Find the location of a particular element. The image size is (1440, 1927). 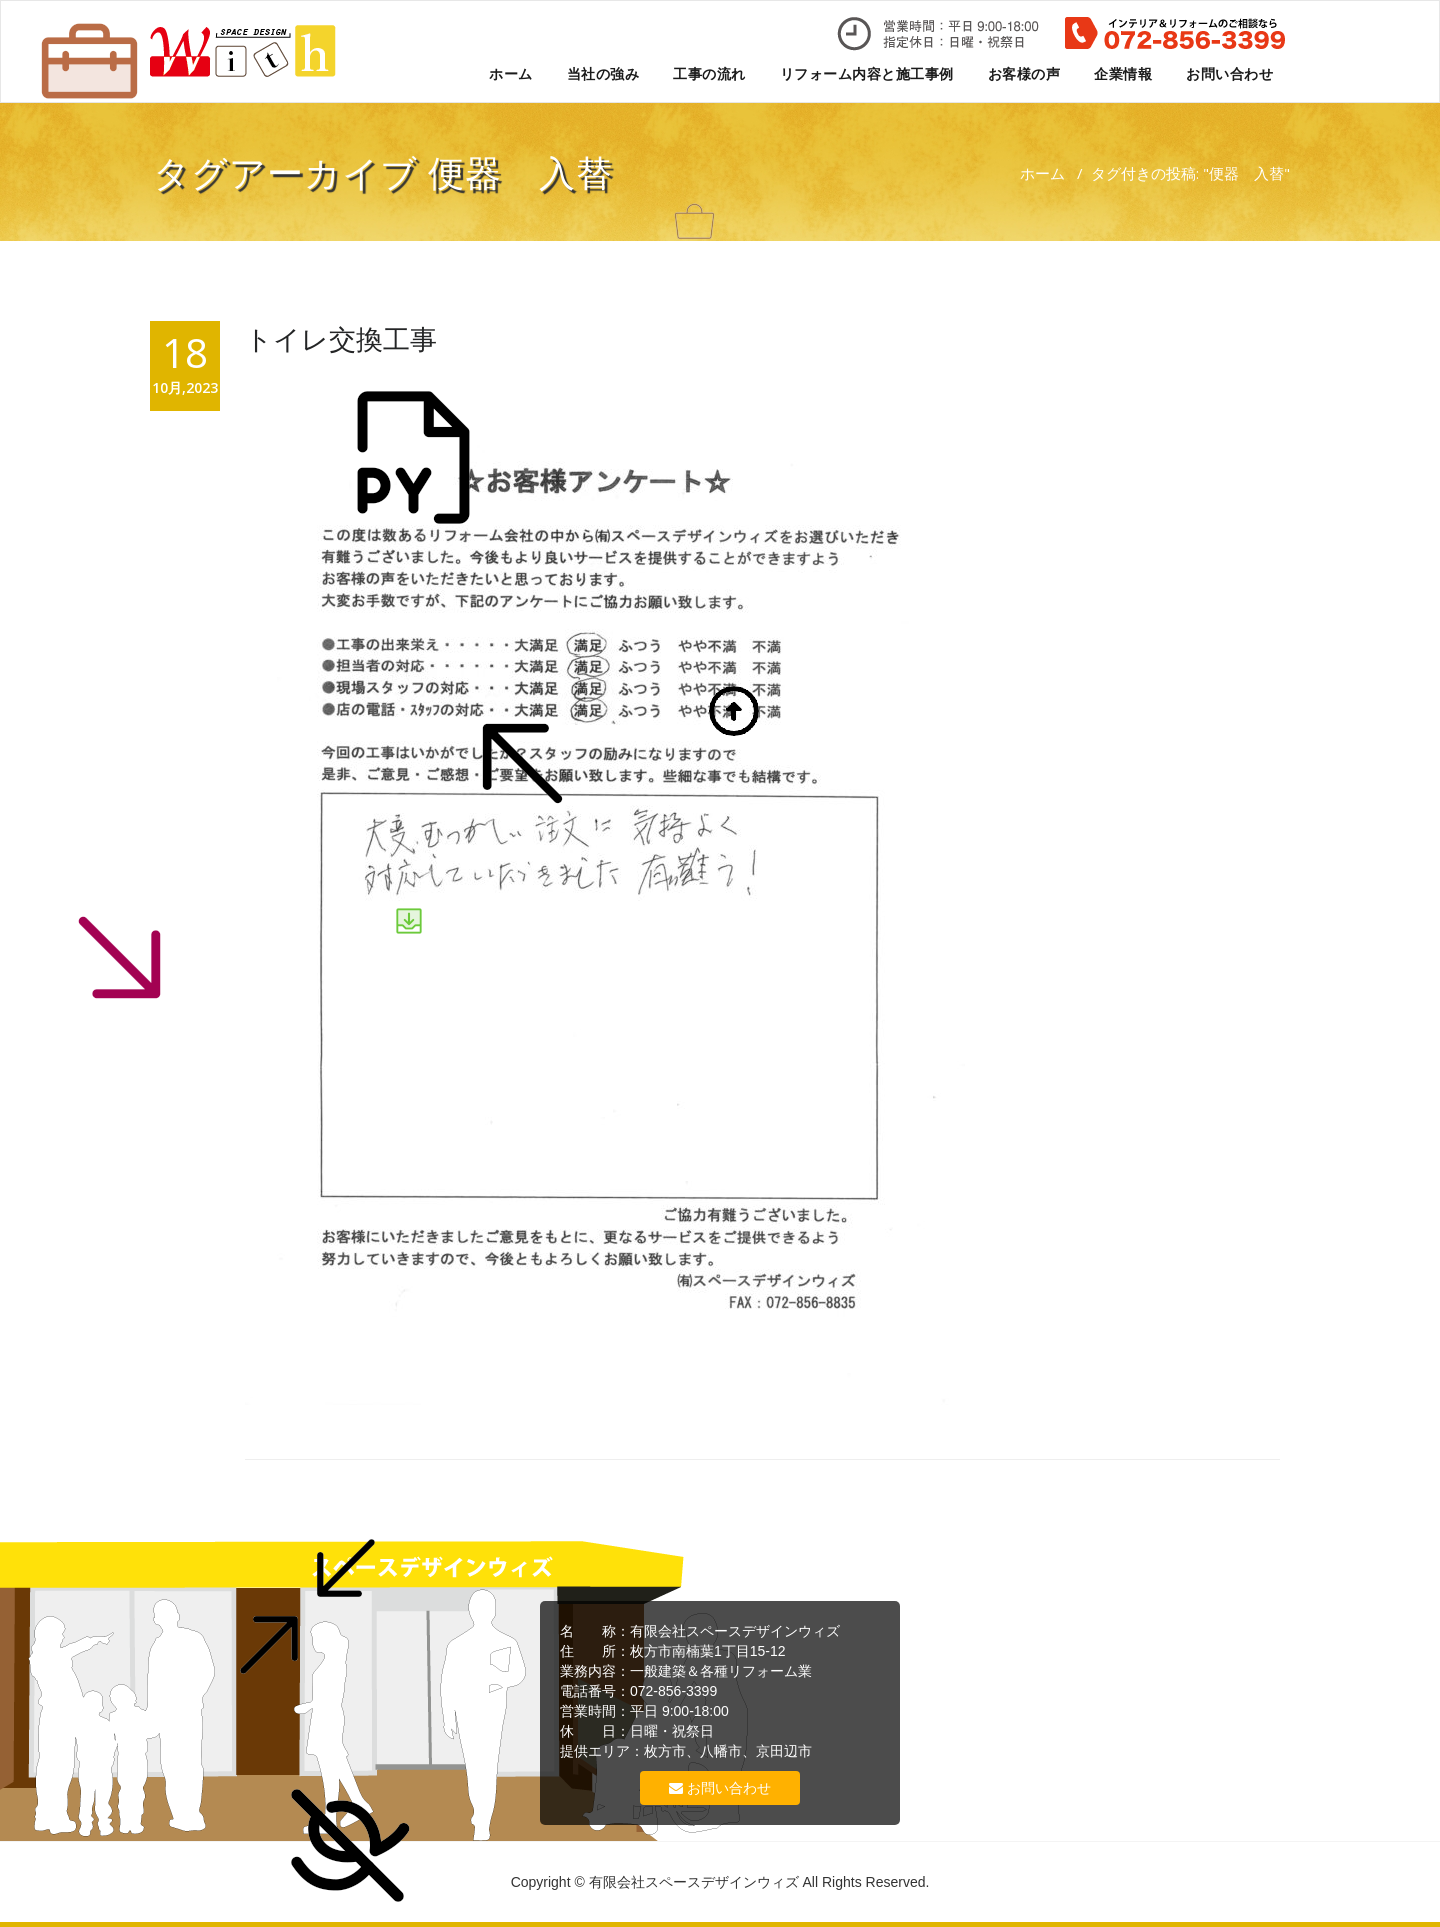

disable freehand drawing mode is located at coordinates (347, 1845).